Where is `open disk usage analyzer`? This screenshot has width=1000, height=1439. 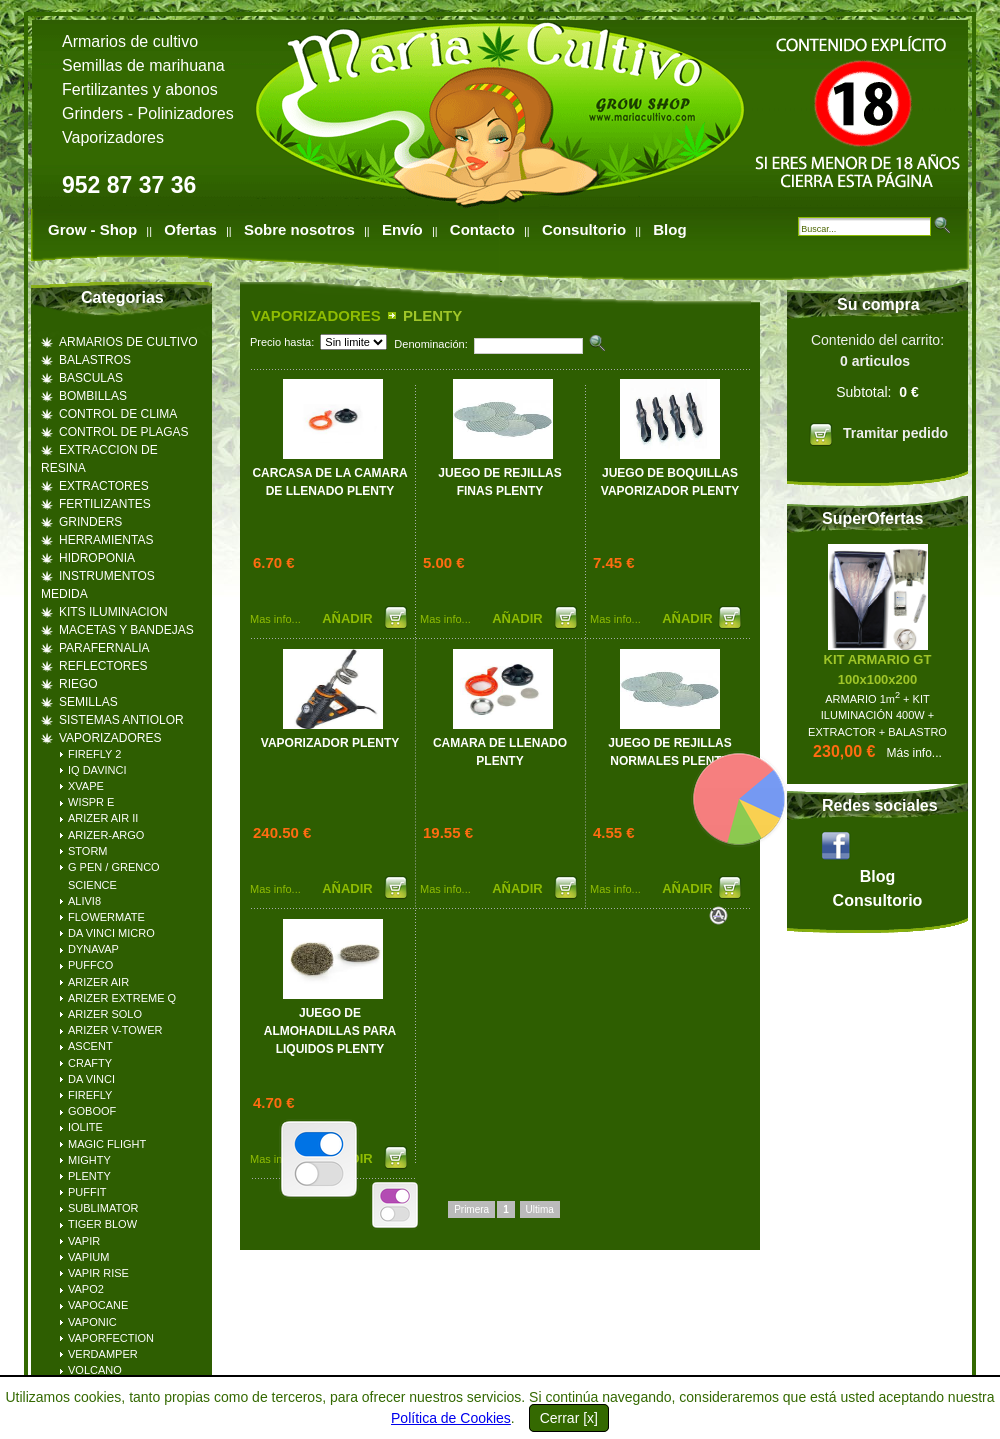 open disk usage analyzer is located at coordinates (739, 799).